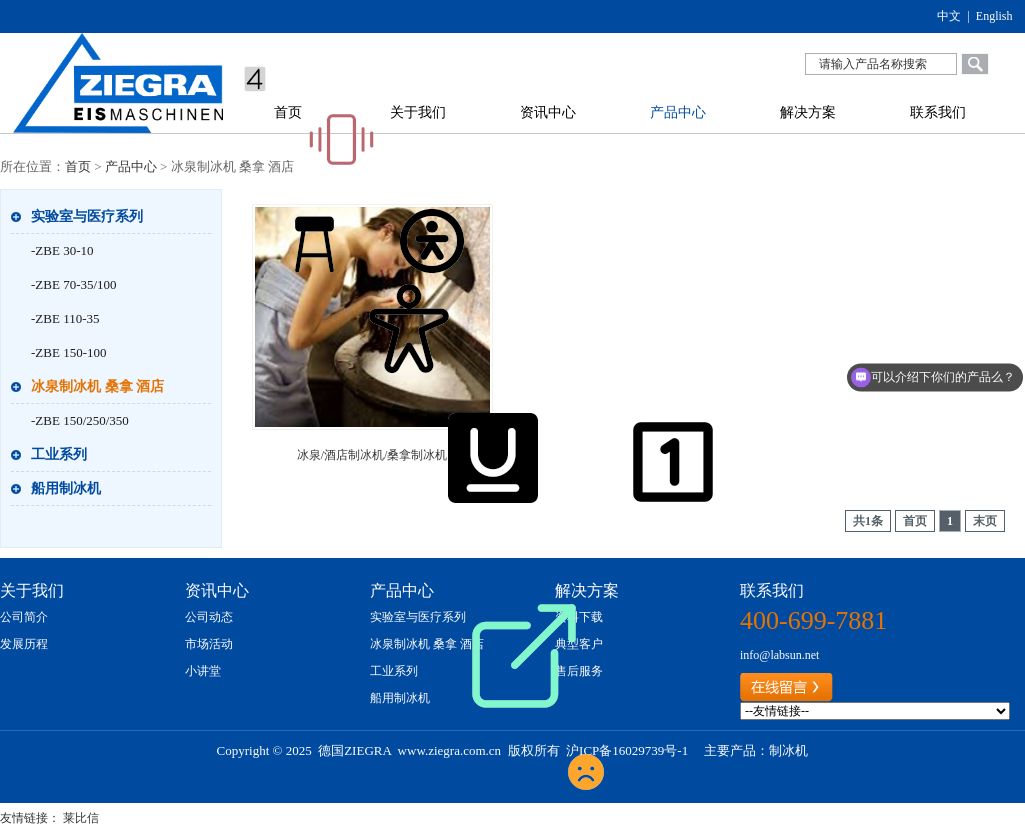 Image resolution: width=1025 pixels, height=833 pixels. I want to click on indicate negative feedback or dissatisfaction, so click(586, 772).